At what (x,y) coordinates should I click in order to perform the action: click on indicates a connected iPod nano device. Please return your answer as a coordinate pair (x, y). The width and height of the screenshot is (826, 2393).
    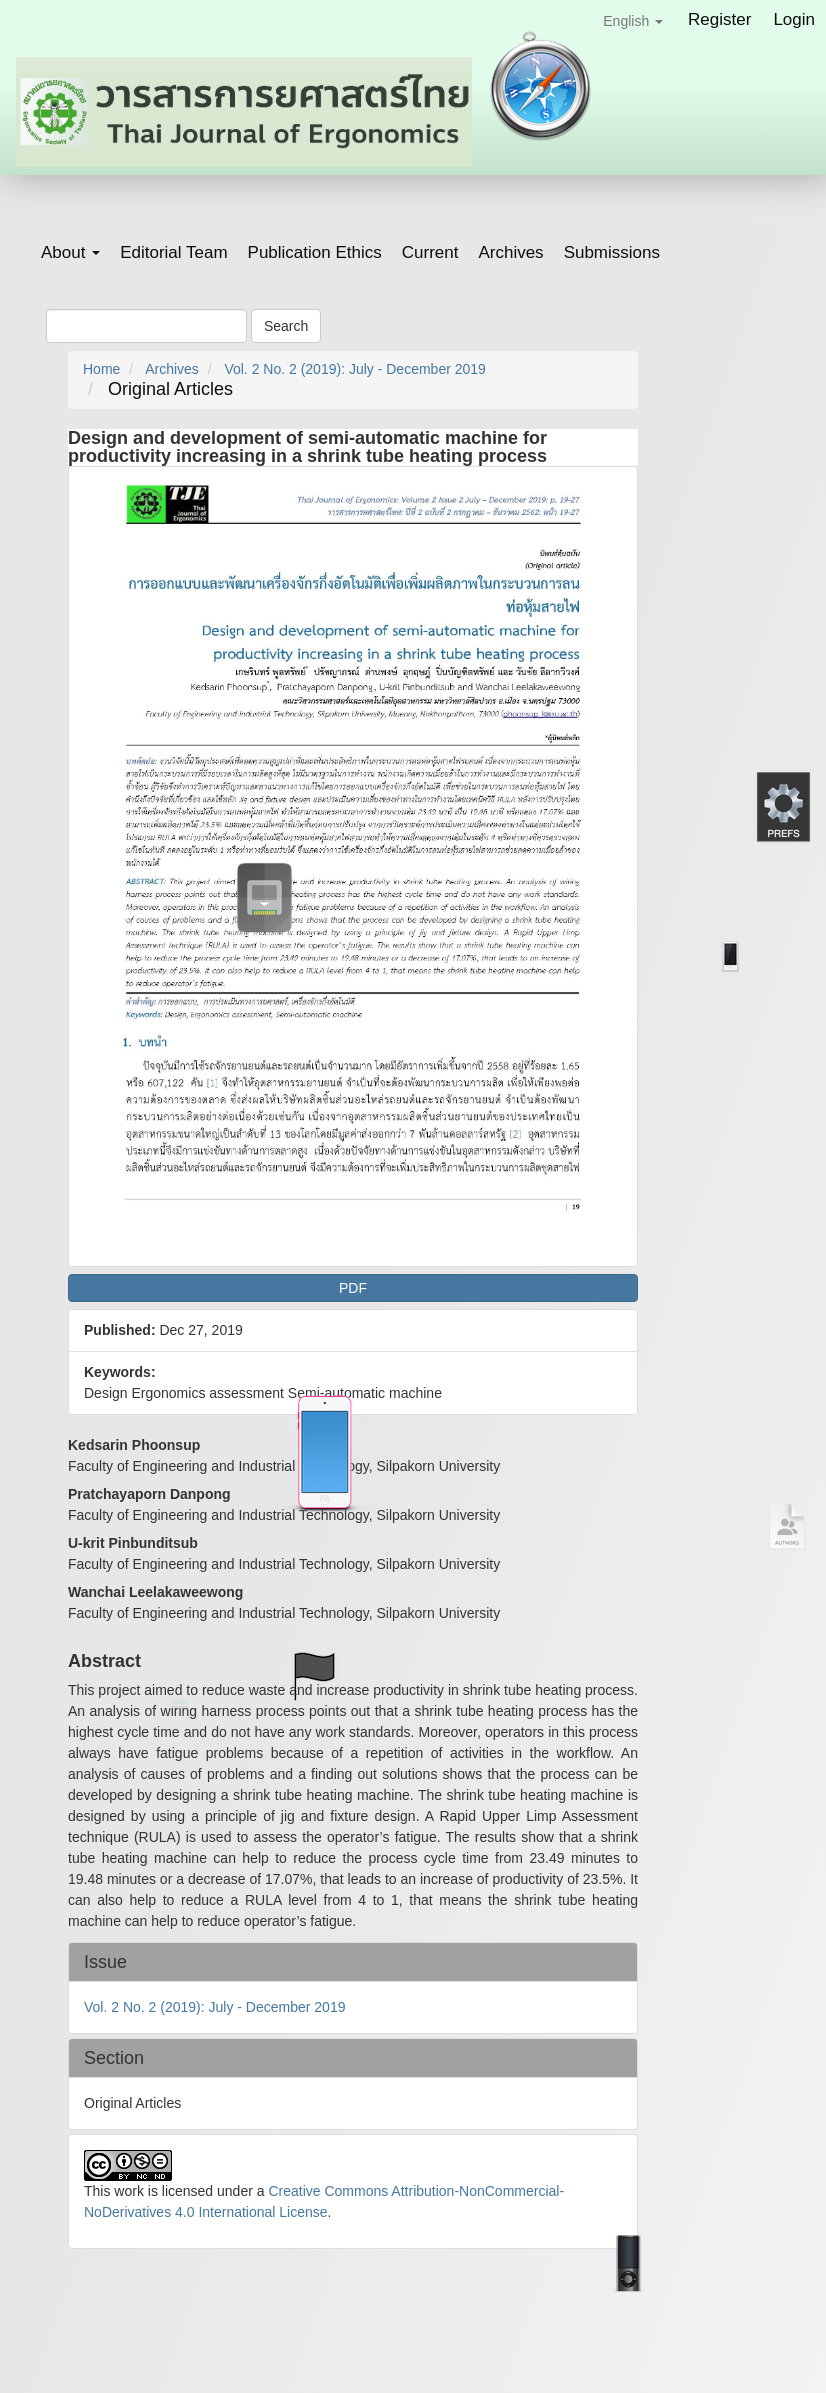
    Looking at the image, I should click on (730, 956).